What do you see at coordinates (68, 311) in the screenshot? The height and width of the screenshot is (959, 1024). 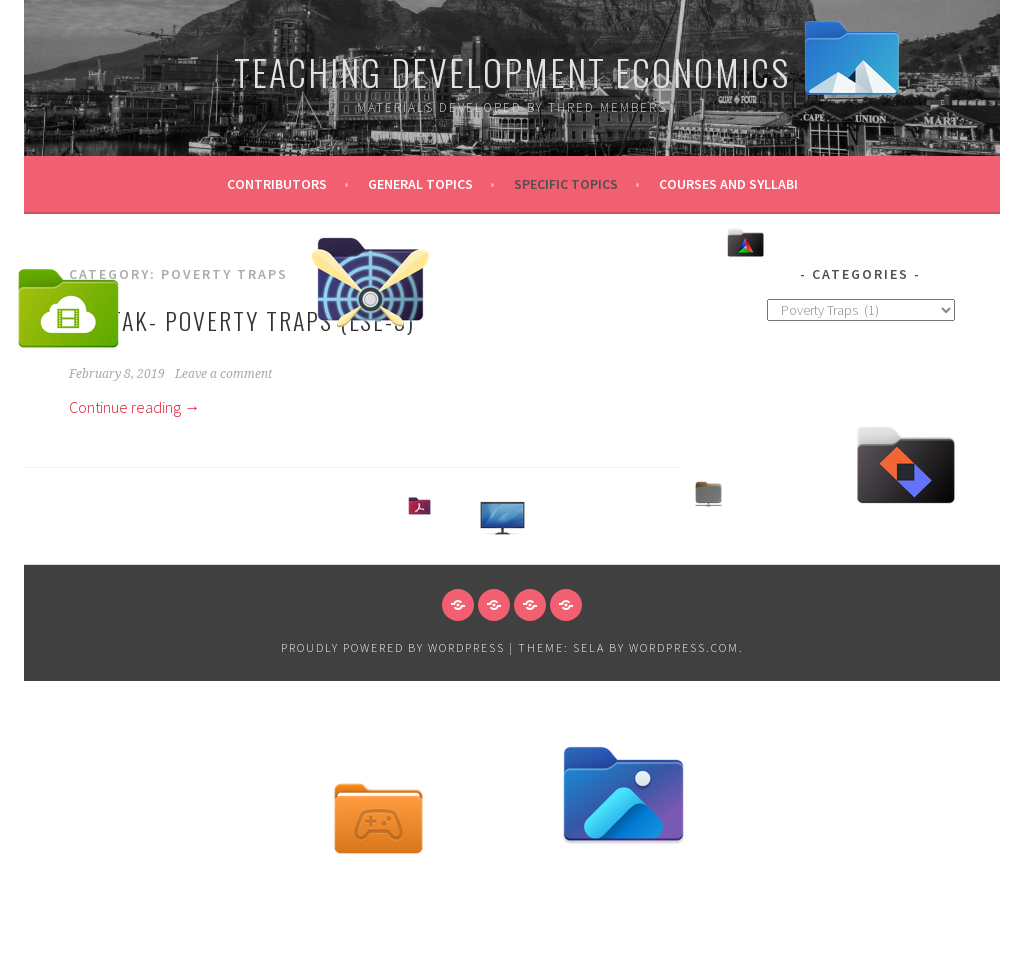 I see `open 4k video downloader folder` at bounding box center [68, 311].